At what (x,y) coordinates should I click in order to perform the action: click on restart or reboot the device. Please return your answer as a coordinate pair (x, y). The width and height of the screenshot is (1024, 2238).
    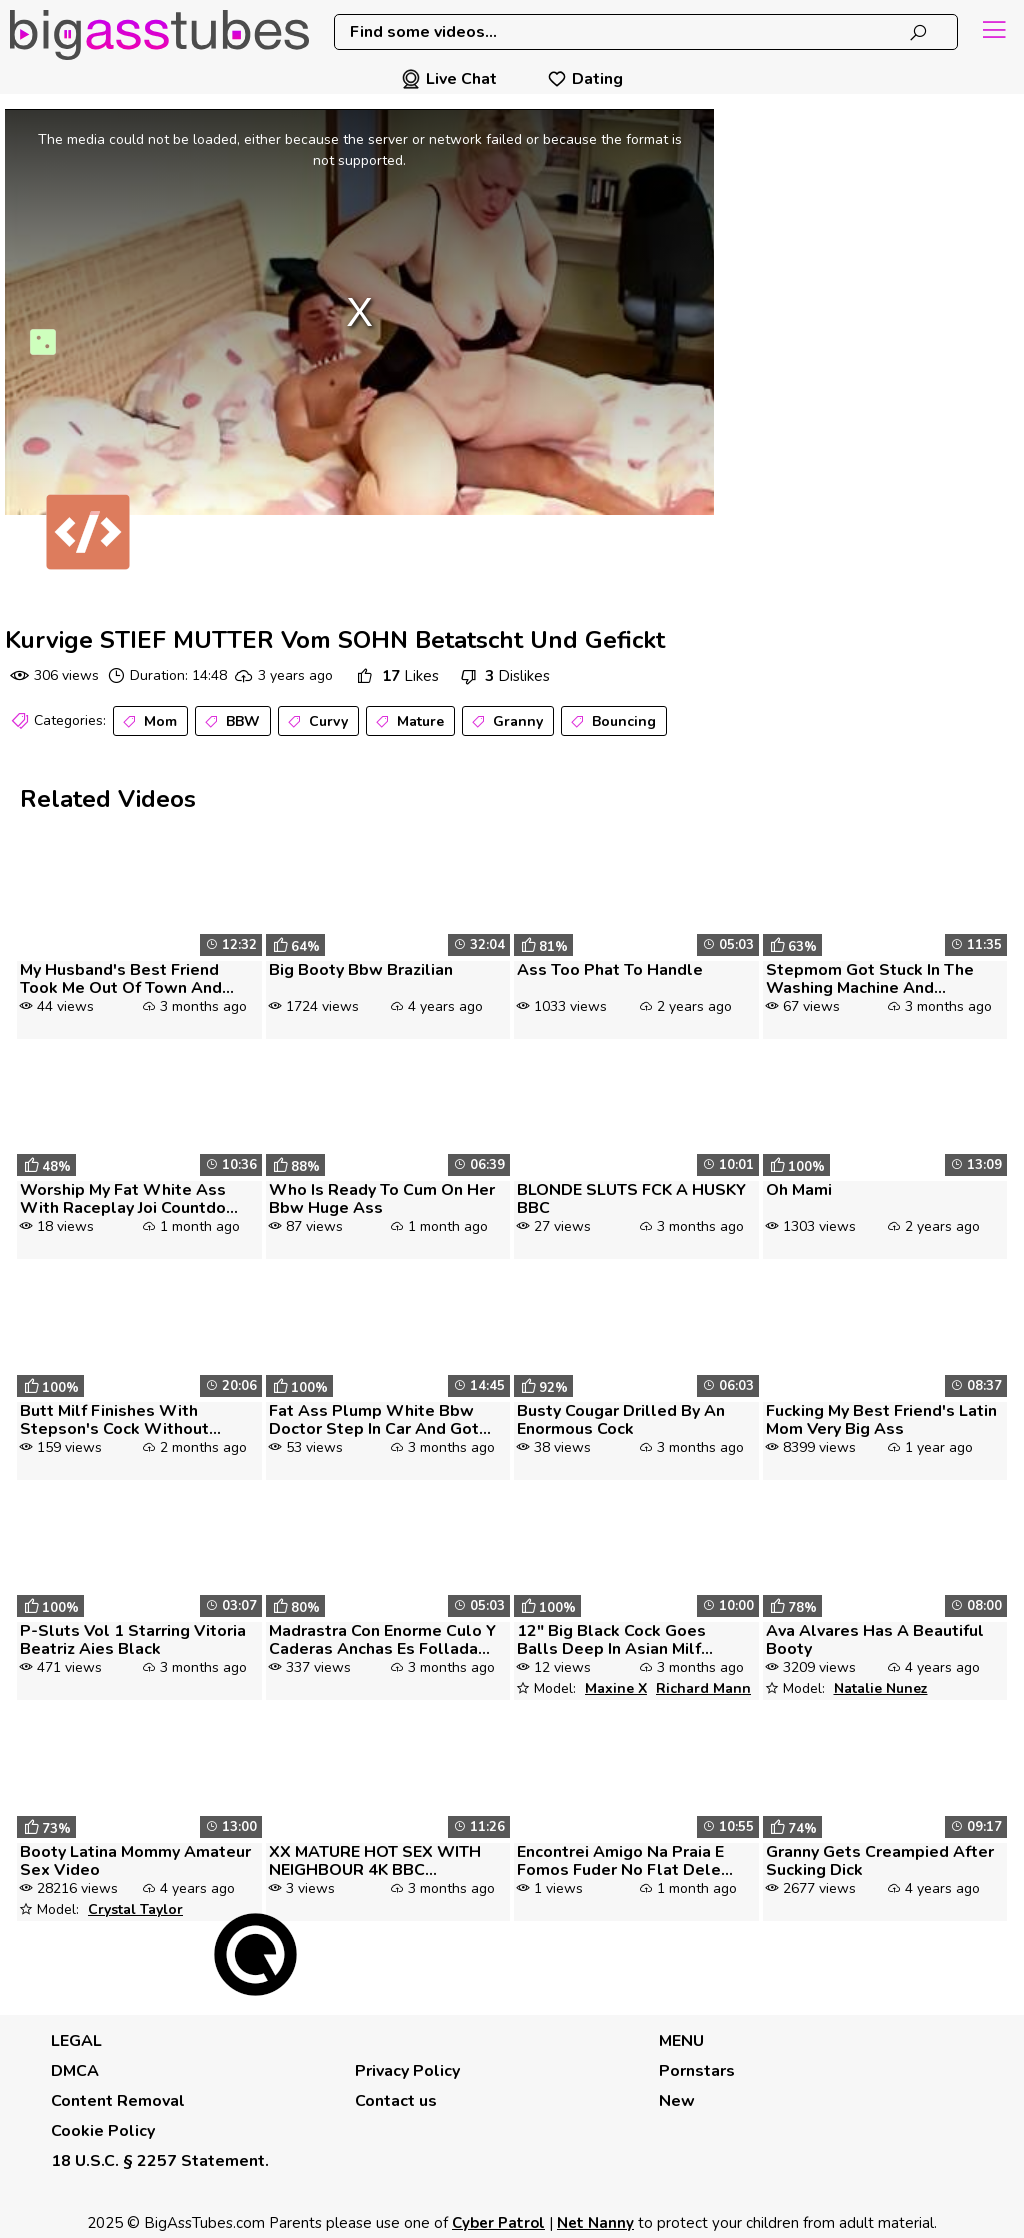
    Looking at the image, I should click on (255, 1954).